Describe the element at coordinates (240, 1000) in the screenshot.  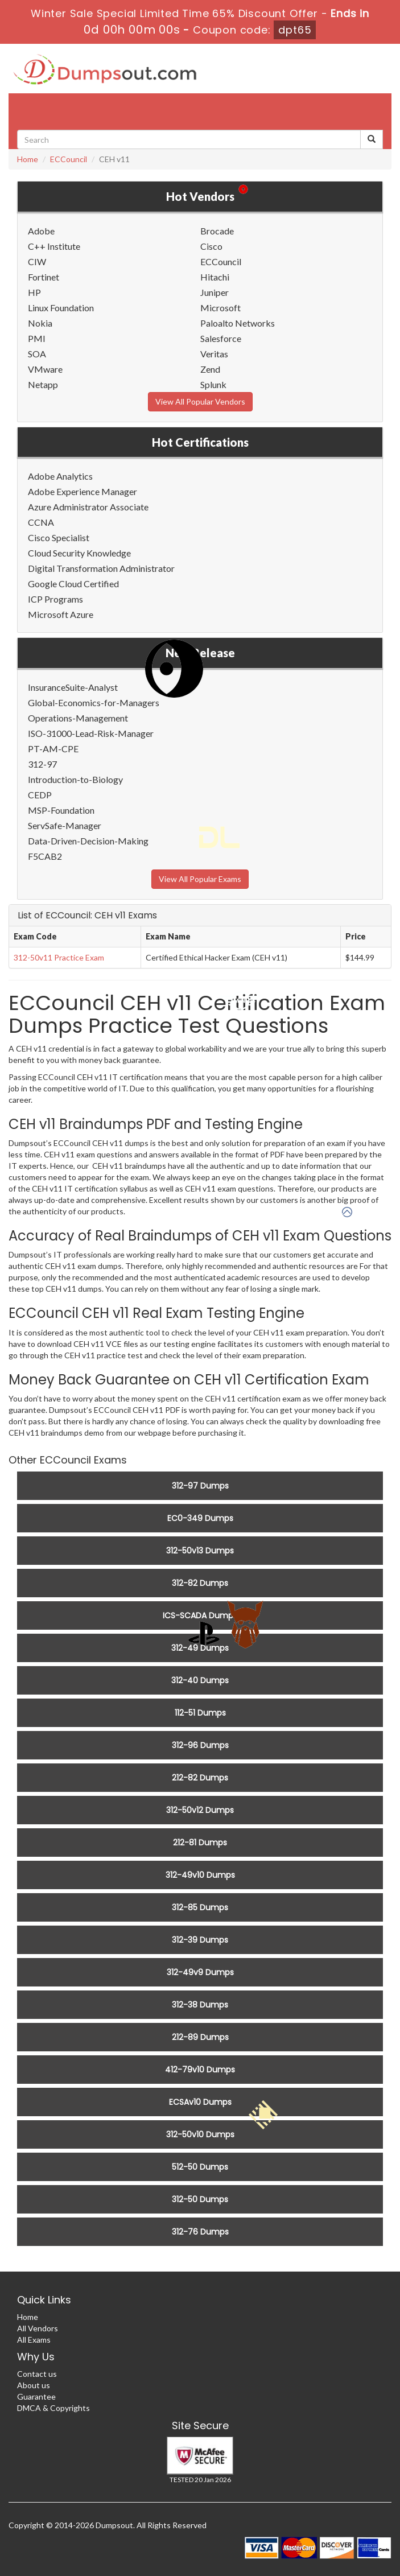
I see `mini cooper brand logo` at that location.